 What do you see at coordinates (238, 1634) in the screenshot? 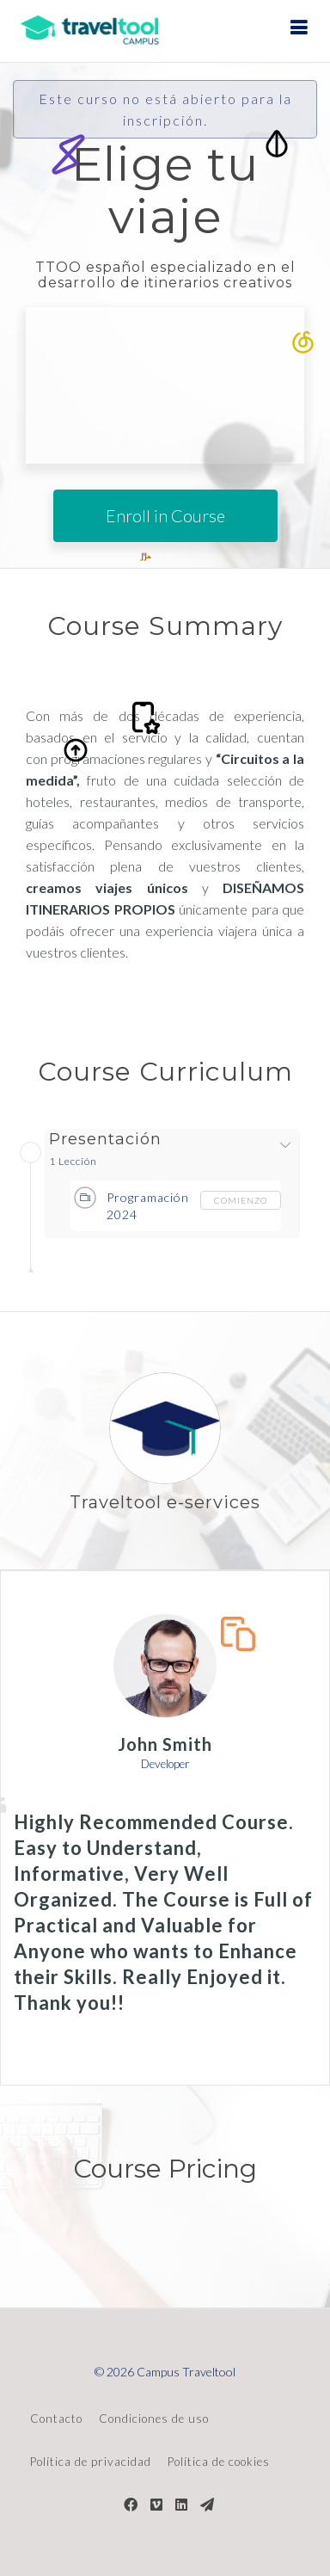
I see `copy file to clipboard` at bounding box center [238, 1634].